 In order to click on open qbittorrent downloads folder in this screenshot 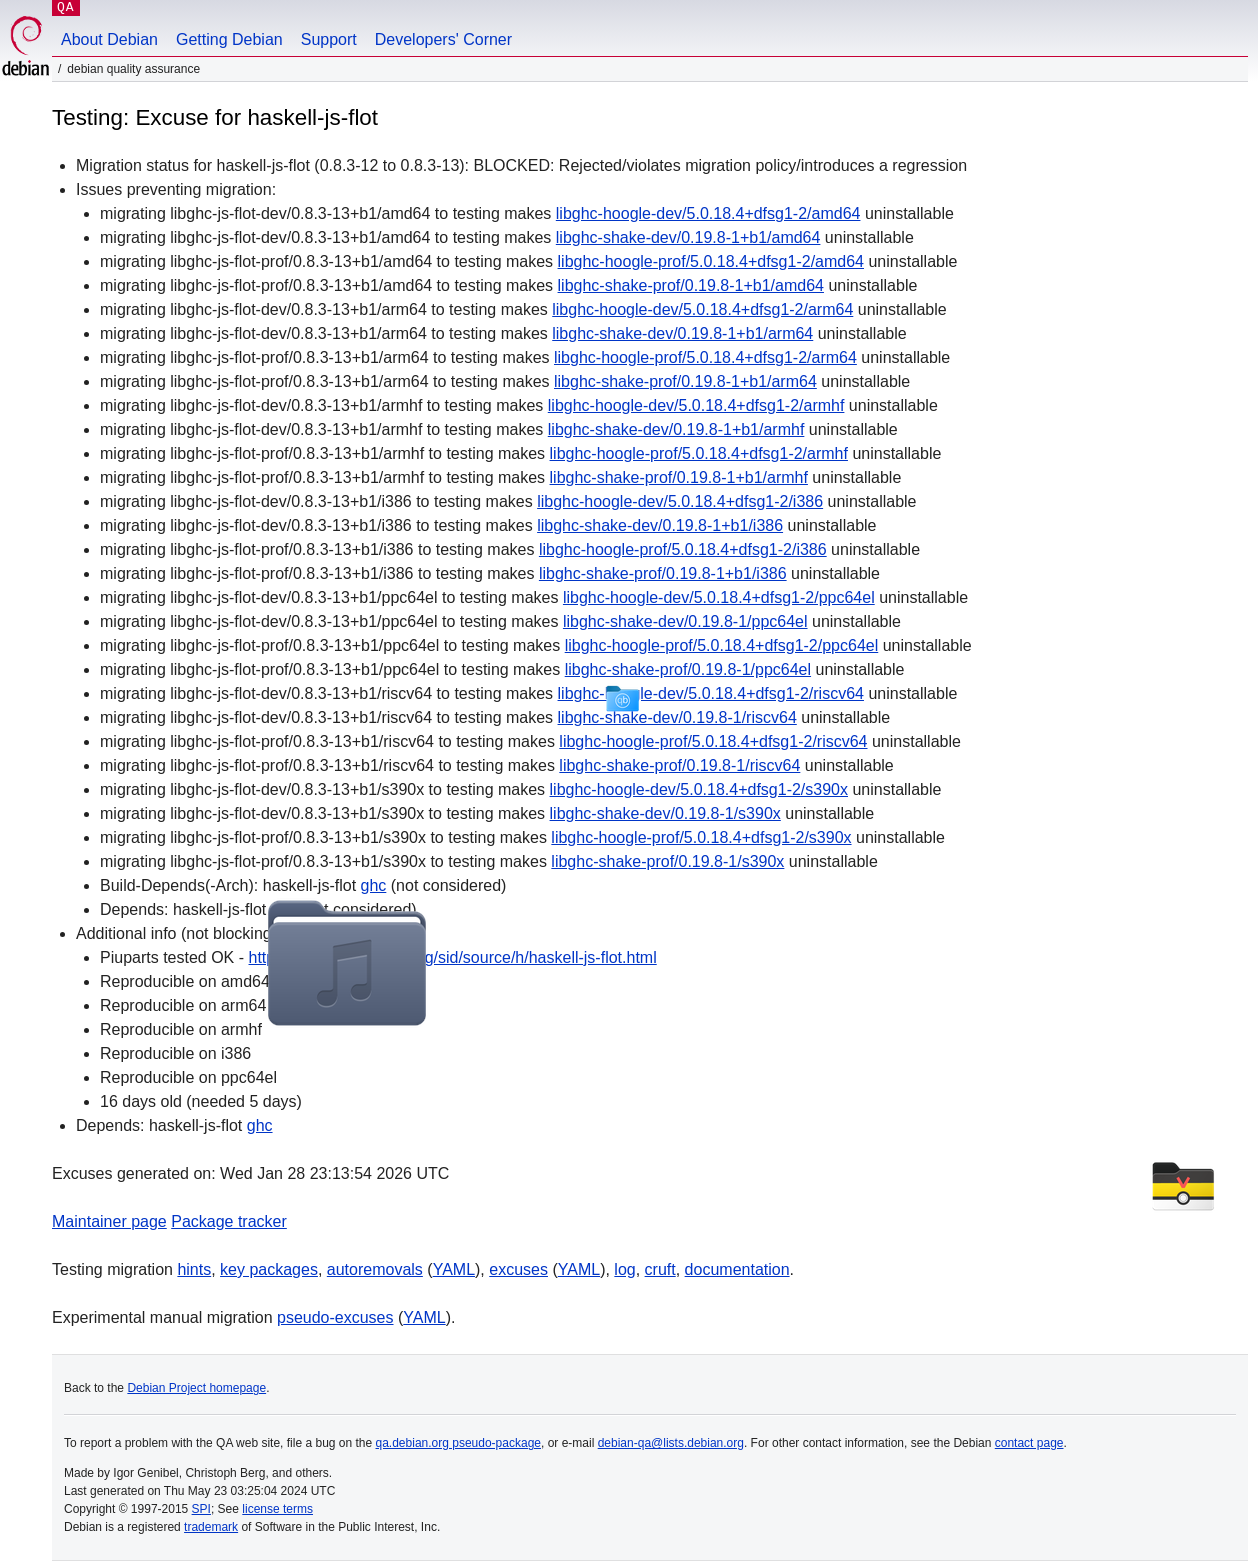, I will do `click(622, 699)`.